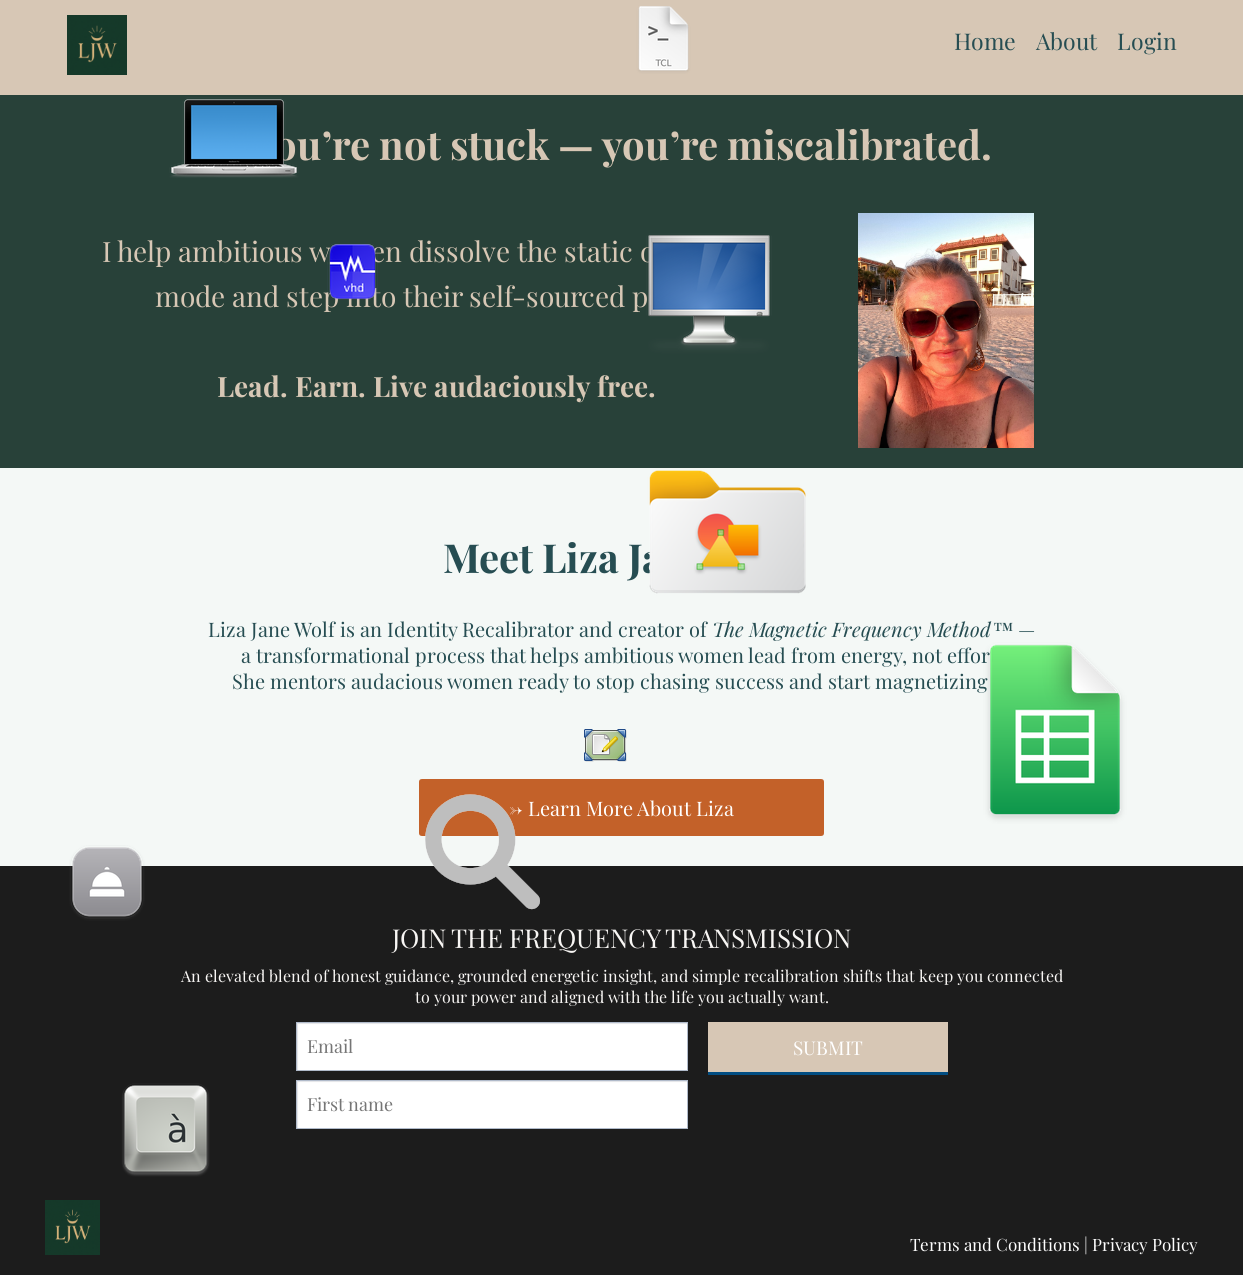  Describe the element at coordinates (166, 1131) in the screenshot. I see `open character map to insert special symbols` at that location.